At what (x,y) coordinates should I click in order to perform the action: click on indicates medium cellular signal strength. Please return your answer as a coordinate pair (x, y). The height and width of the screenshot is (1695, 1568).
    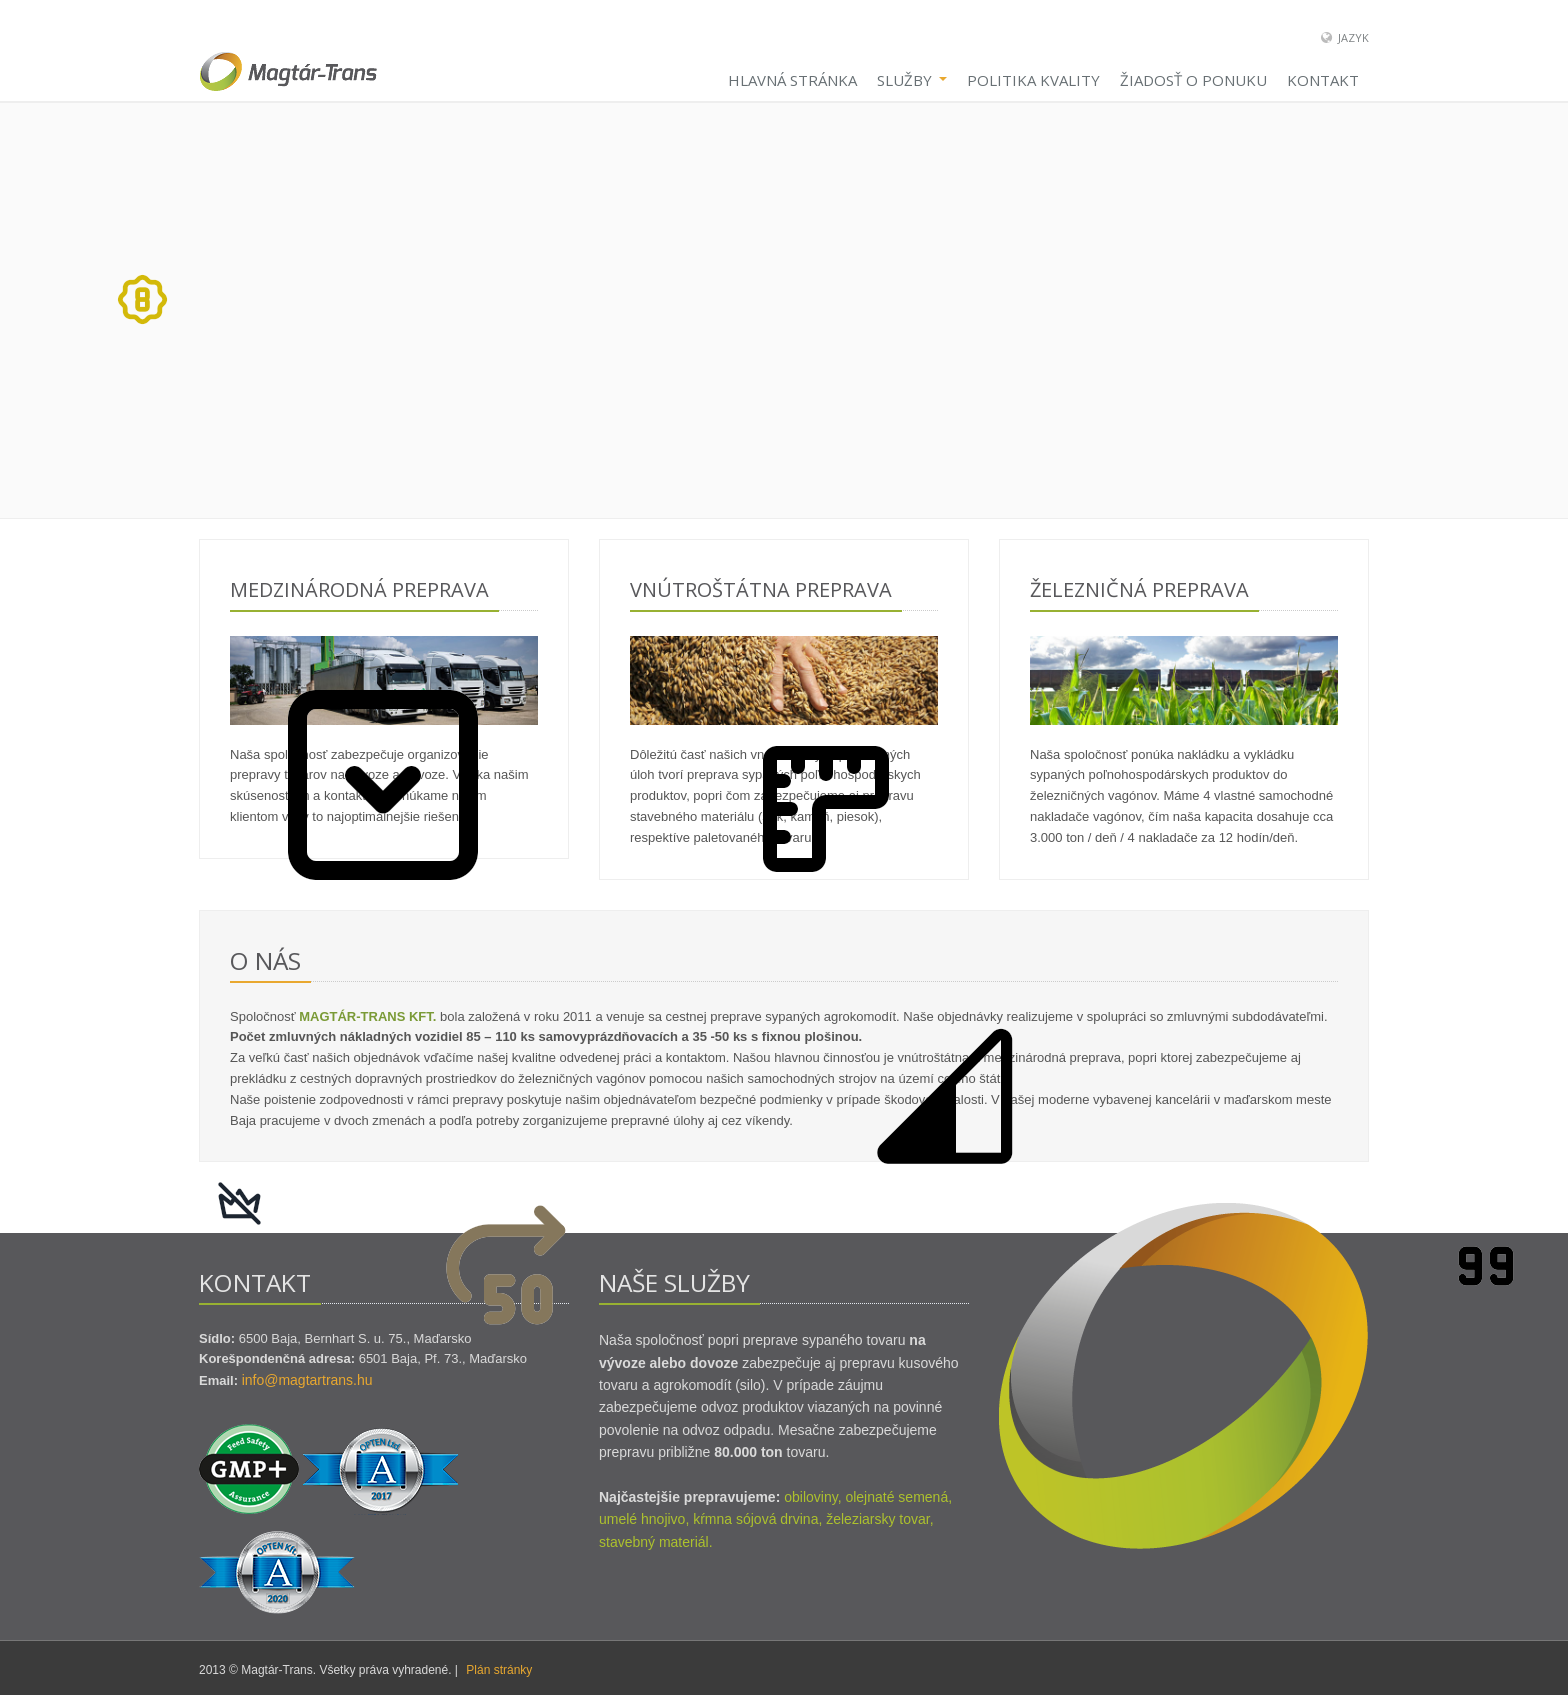
    Looking at the image, I should click on (956, 1102).